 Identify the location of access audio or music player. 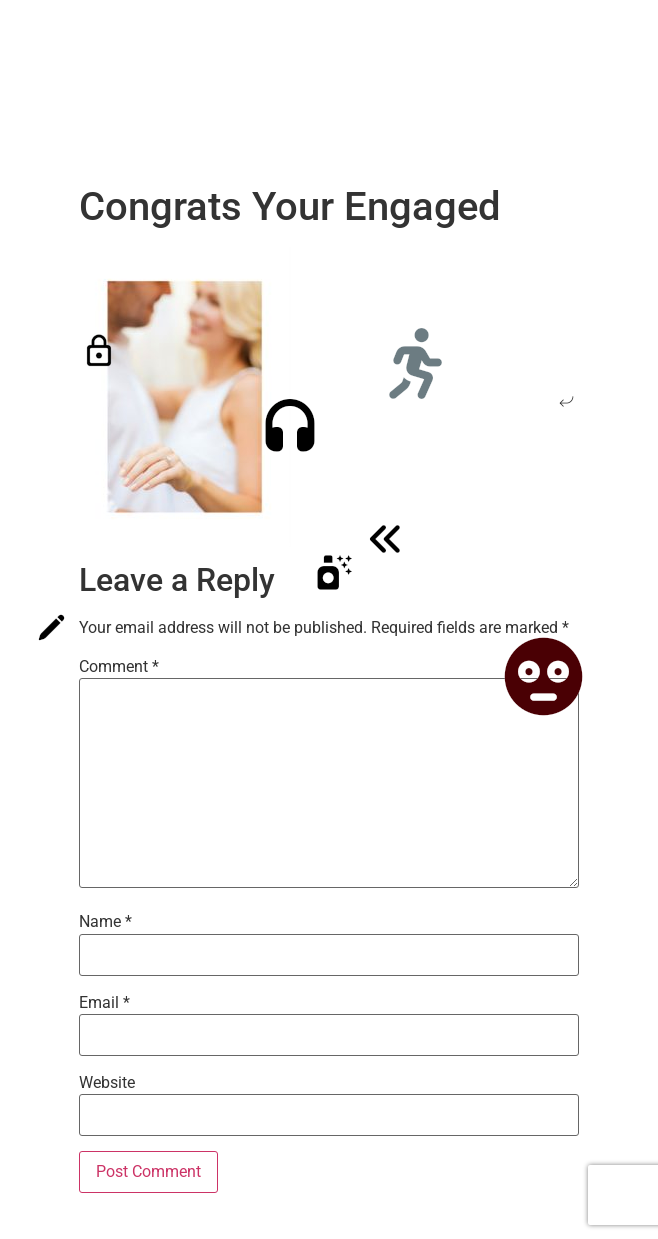
(290, 427).